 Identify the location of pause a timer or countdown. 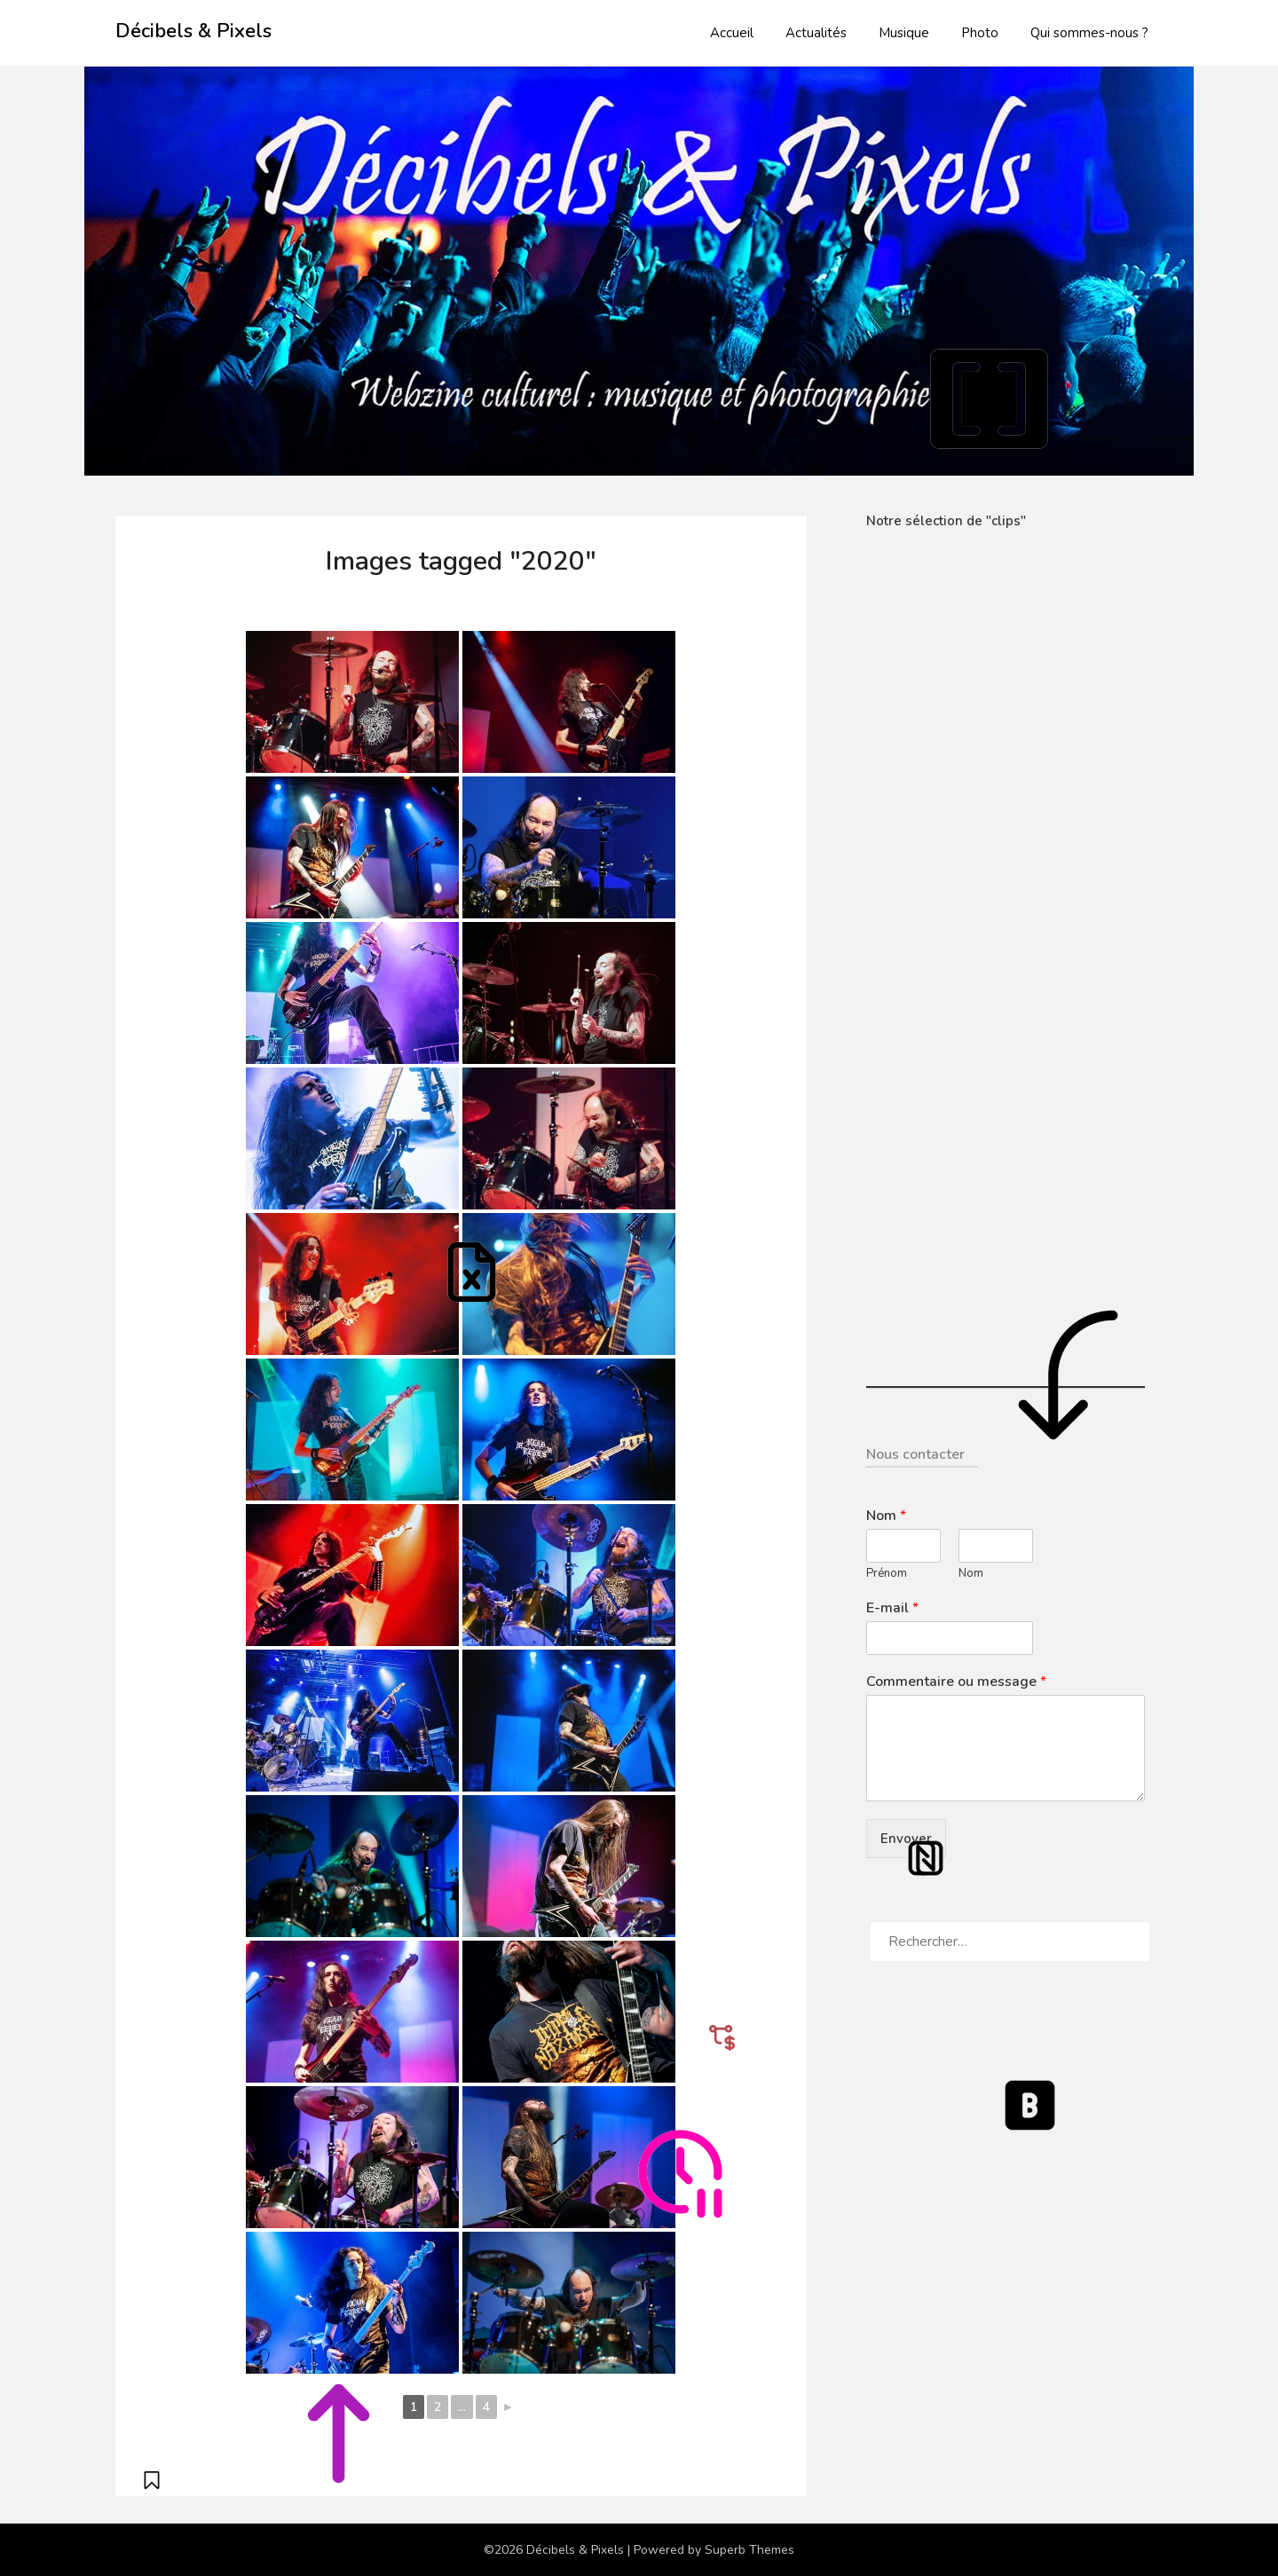
(680, 2171).